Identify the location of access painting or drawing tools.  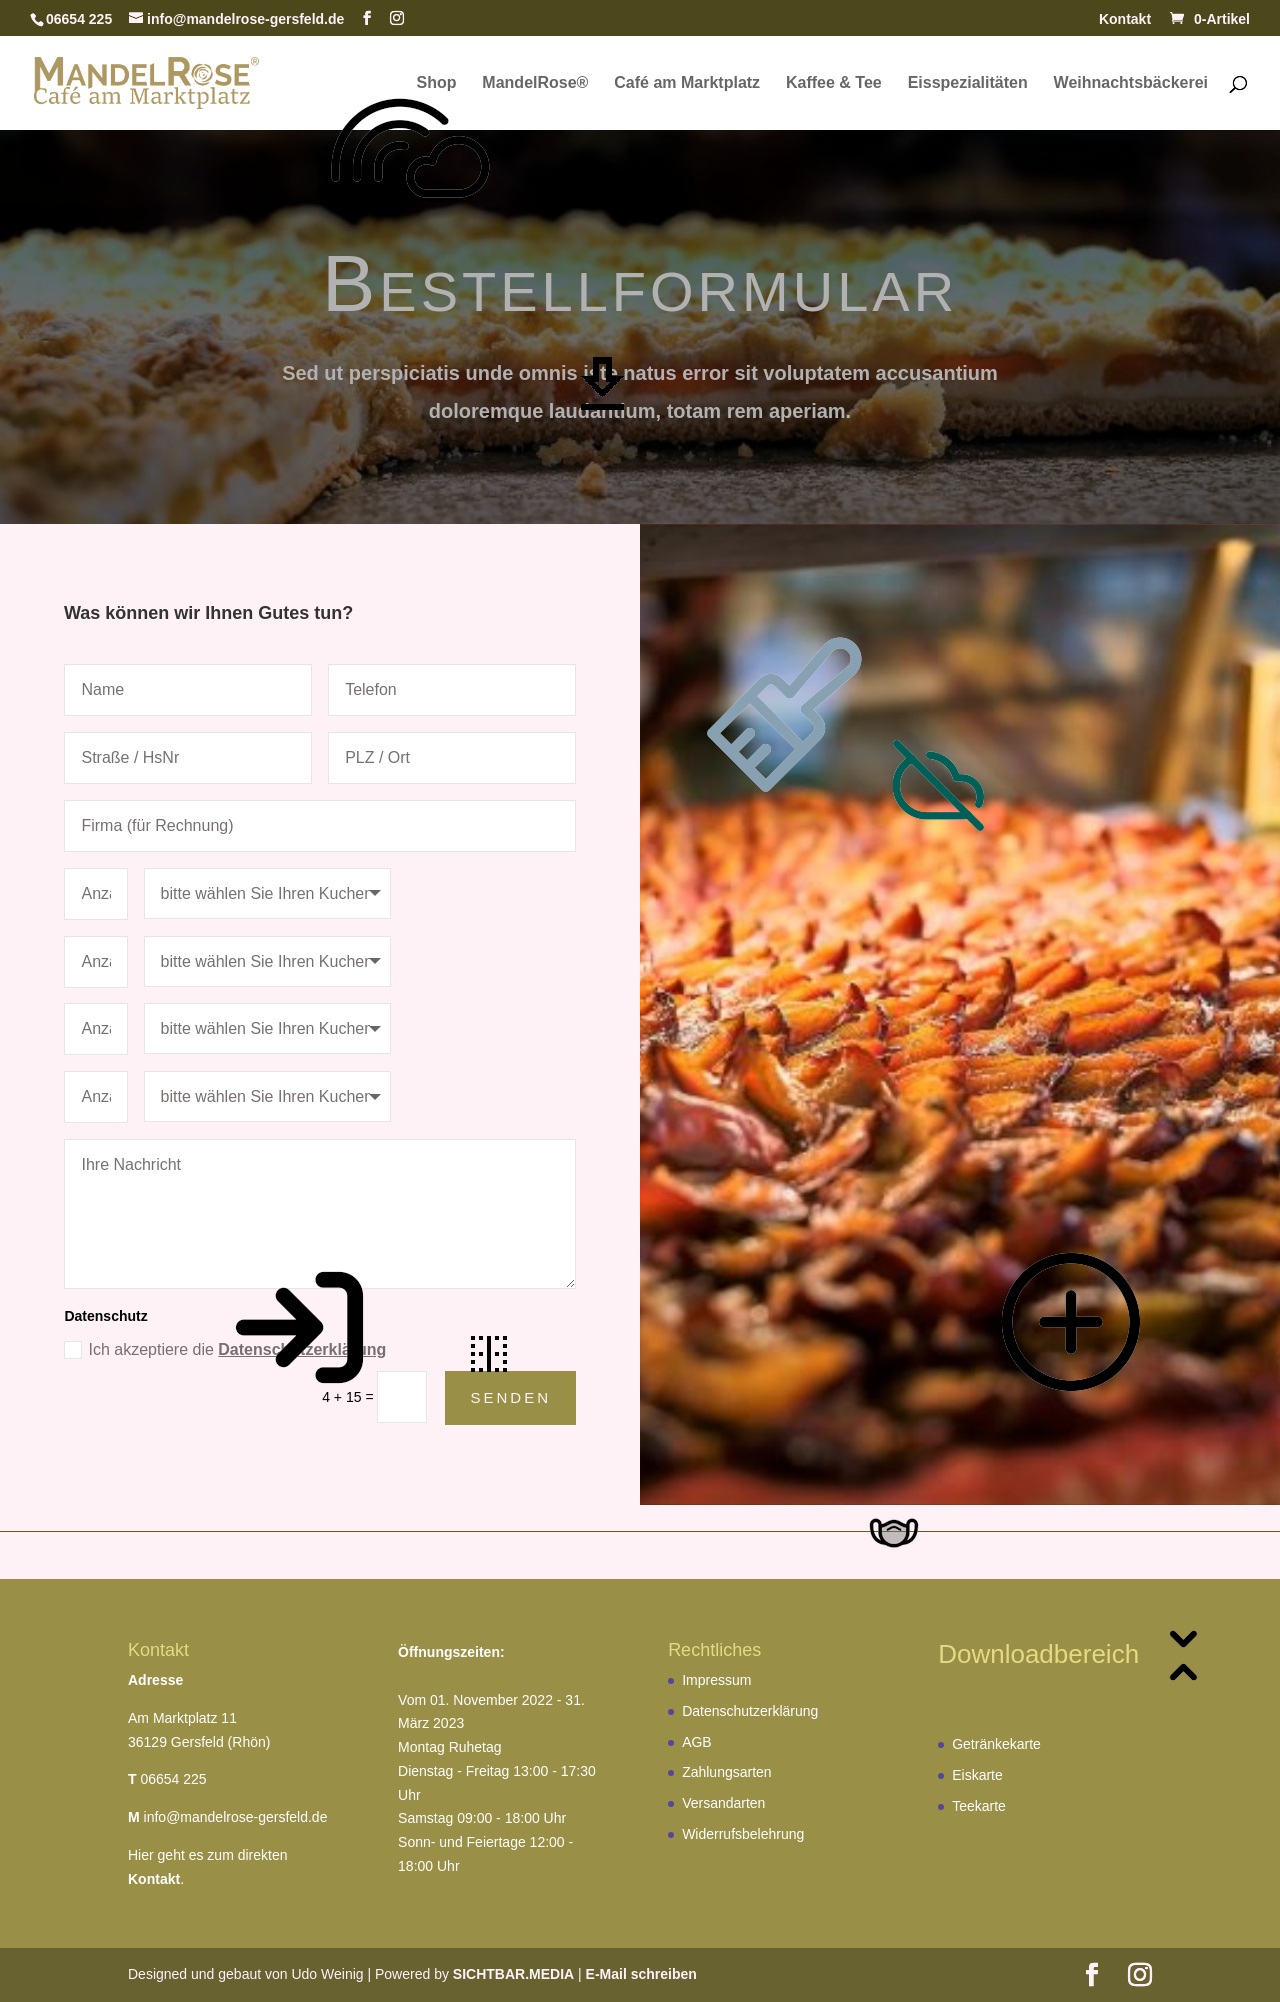
(787, 712).